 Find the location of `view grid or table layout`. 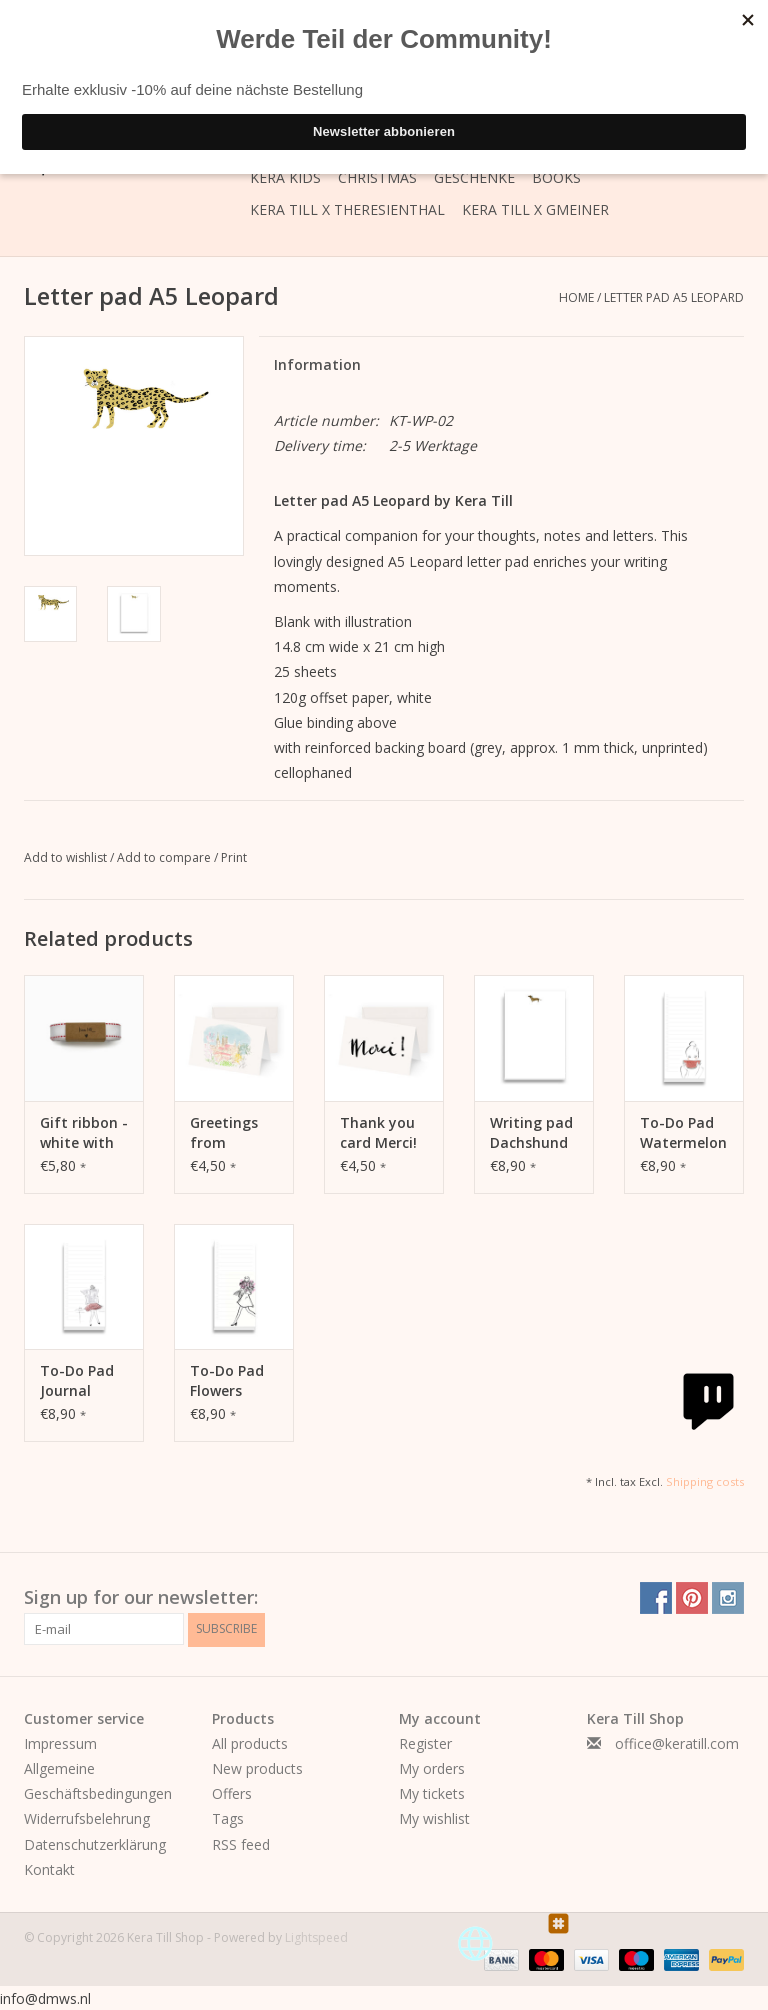

view grid or table layout is located at coordinates (558, 1923).